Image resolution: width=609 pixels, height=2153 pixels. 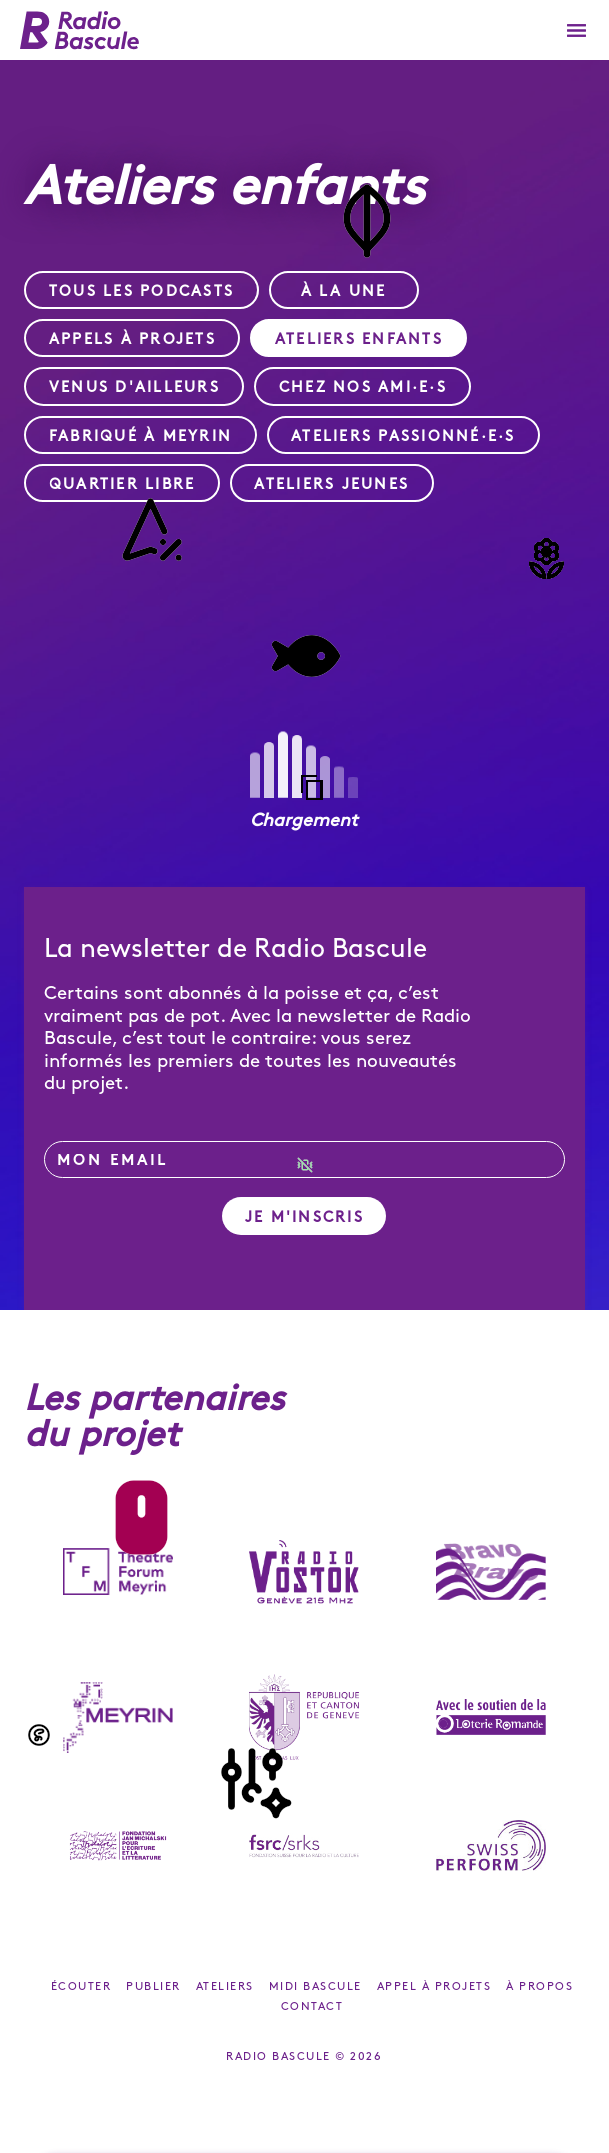 What do you see at coordinates (306, 656) in the screenshot?
I see `indicates seafood or fish-related content` at bounding box center [306, 656].